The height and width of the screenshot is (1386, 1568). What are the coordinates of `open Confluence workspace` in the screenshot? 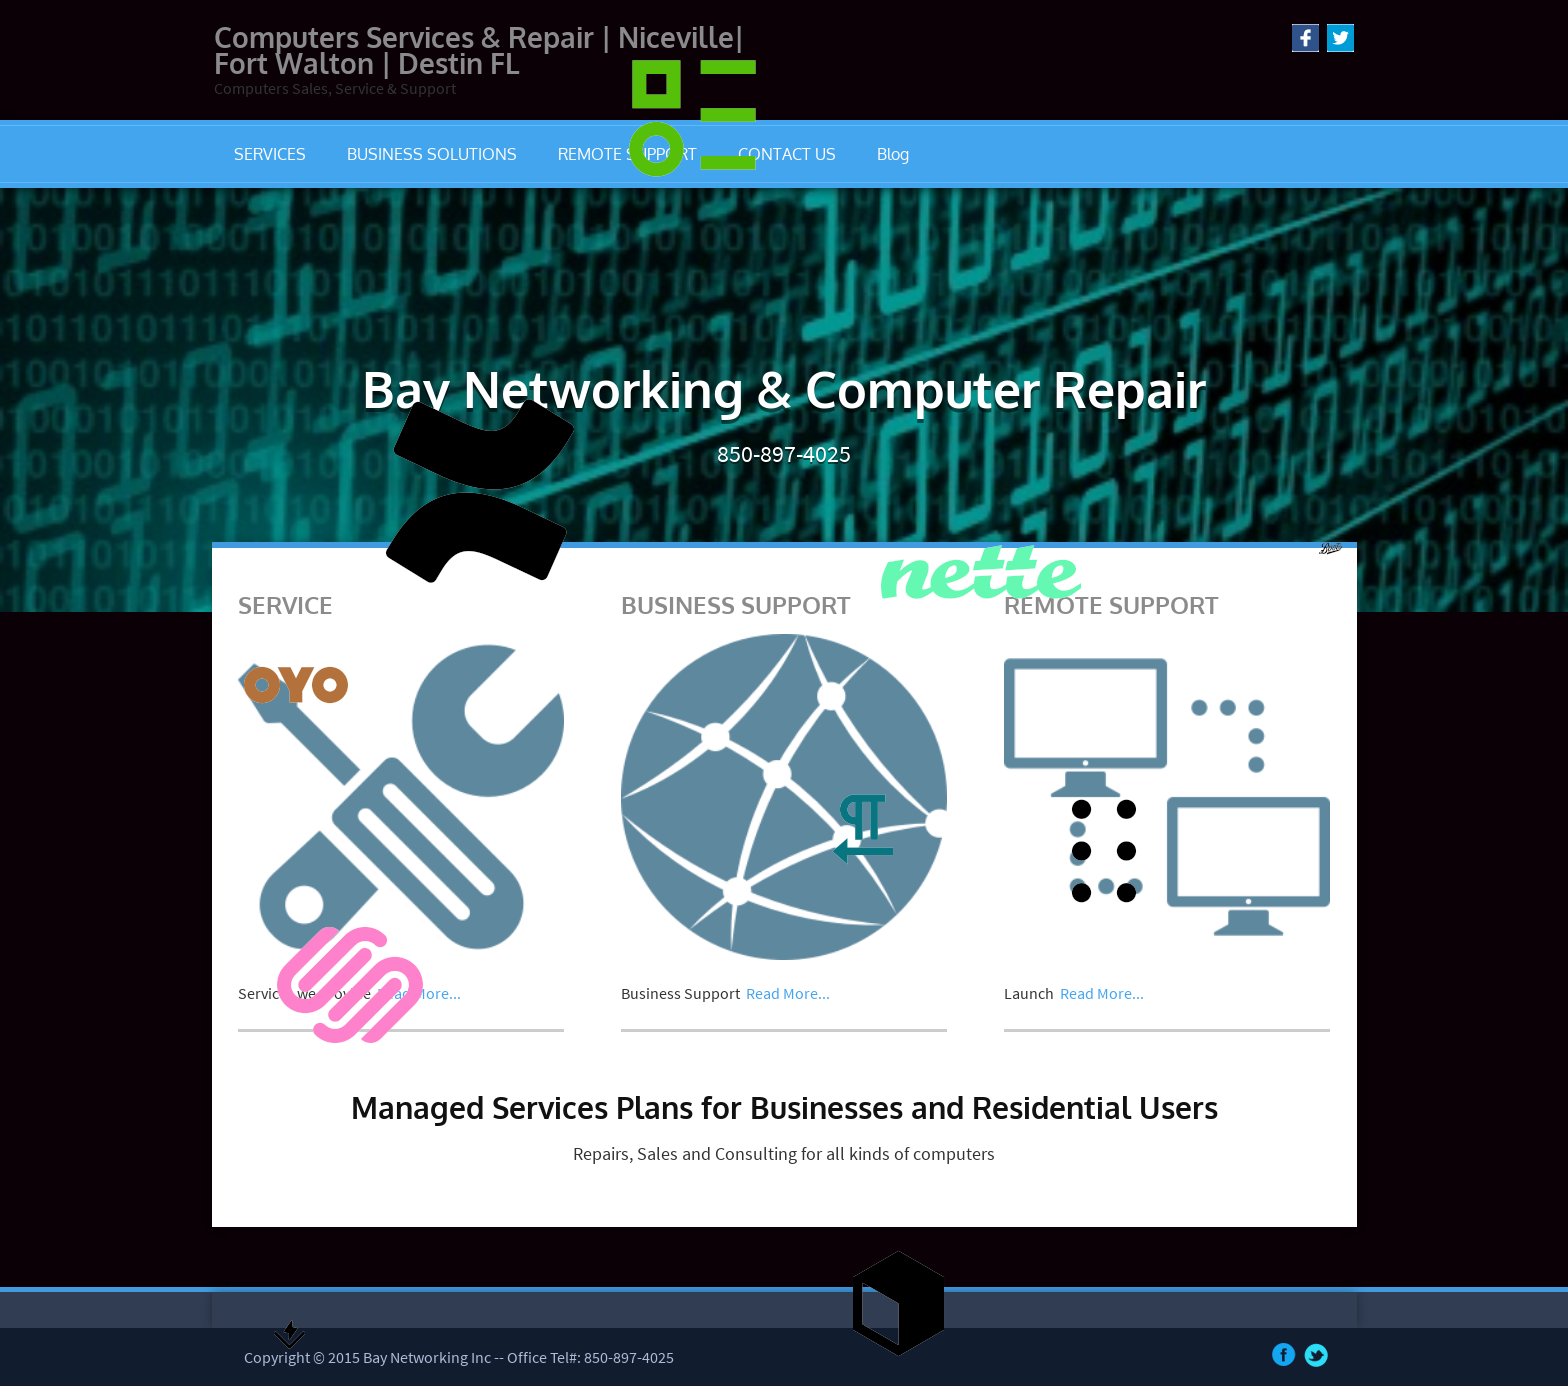 It's located at (480, 491).